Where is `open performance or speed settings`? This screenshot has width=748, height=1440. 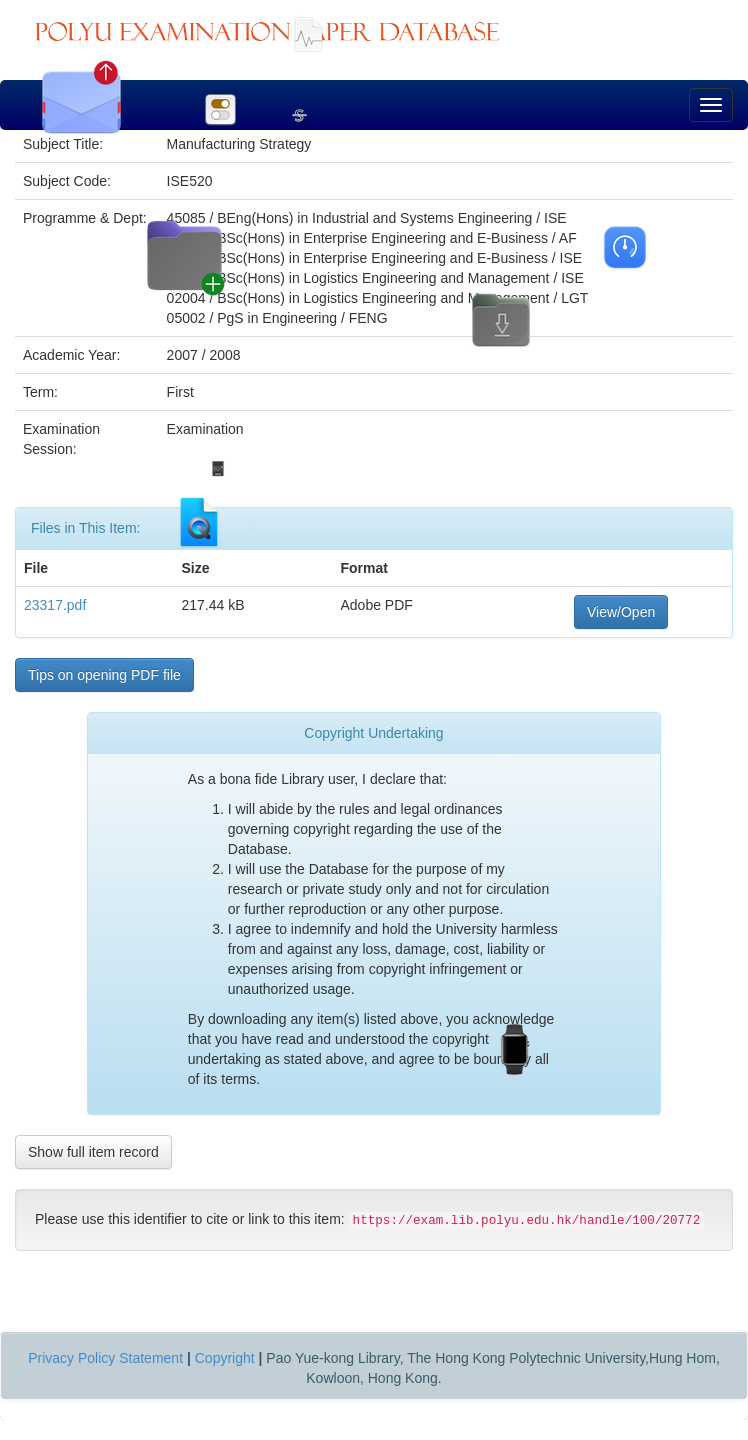 open performance or speed settings is located at coordinates (625, 248).